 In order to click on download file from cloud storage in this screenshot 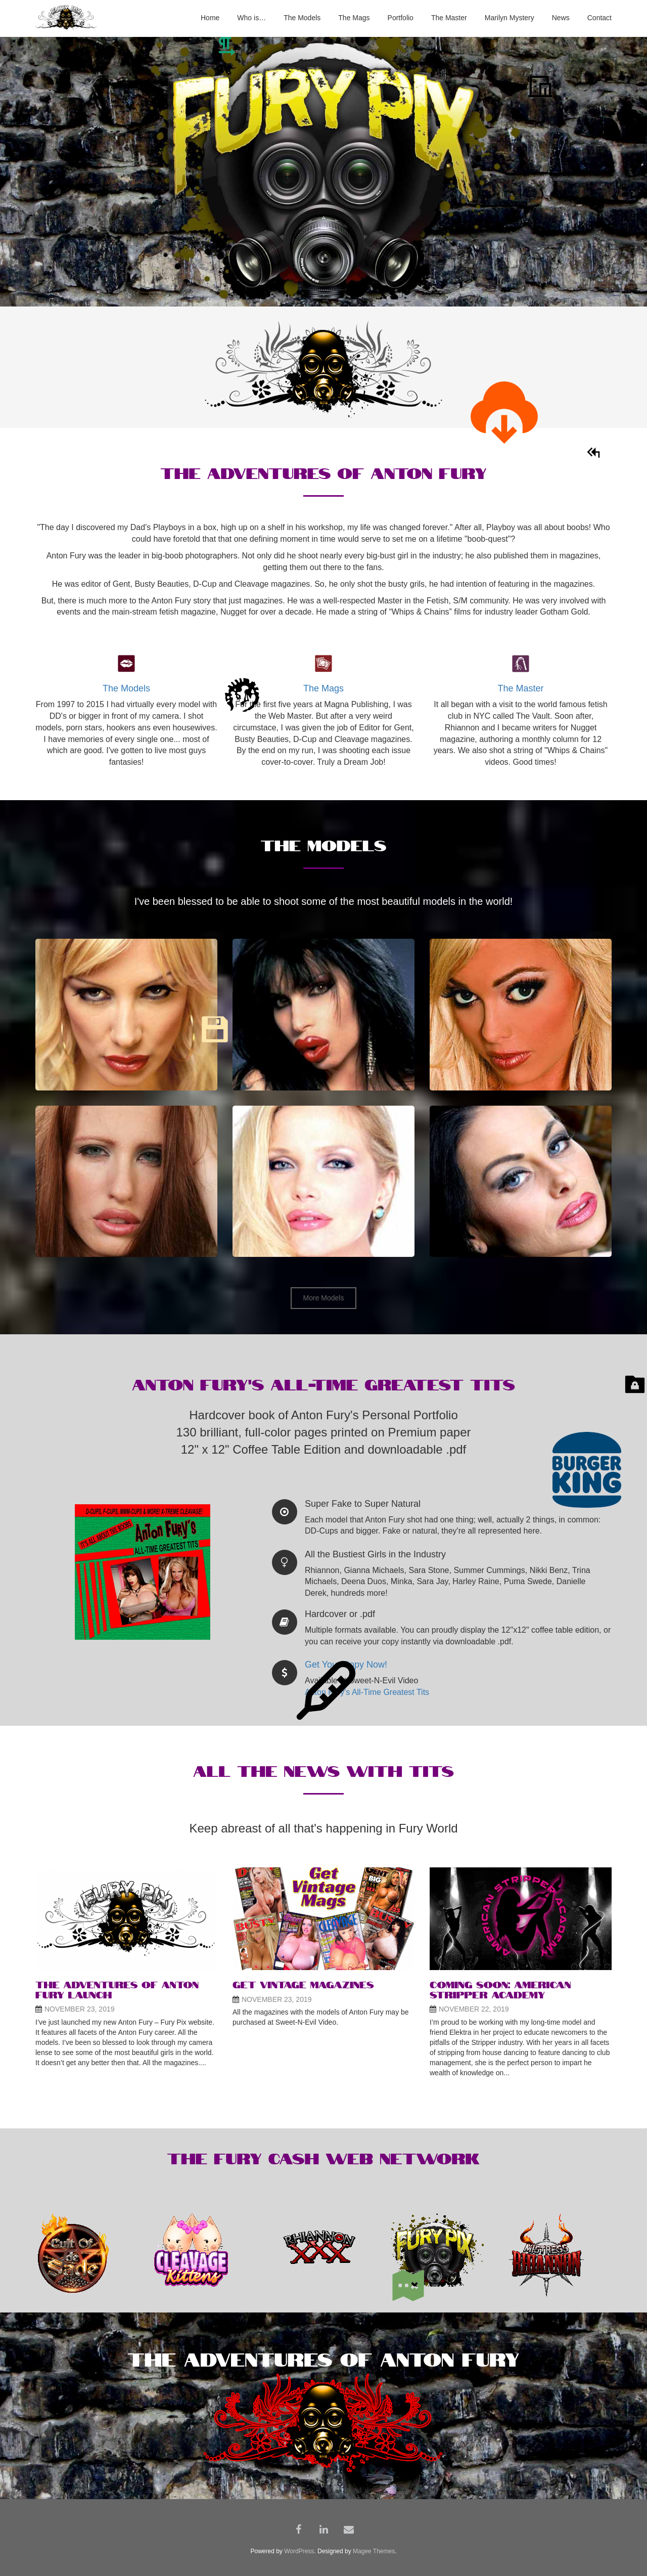, I will do `click(504, 412)`.